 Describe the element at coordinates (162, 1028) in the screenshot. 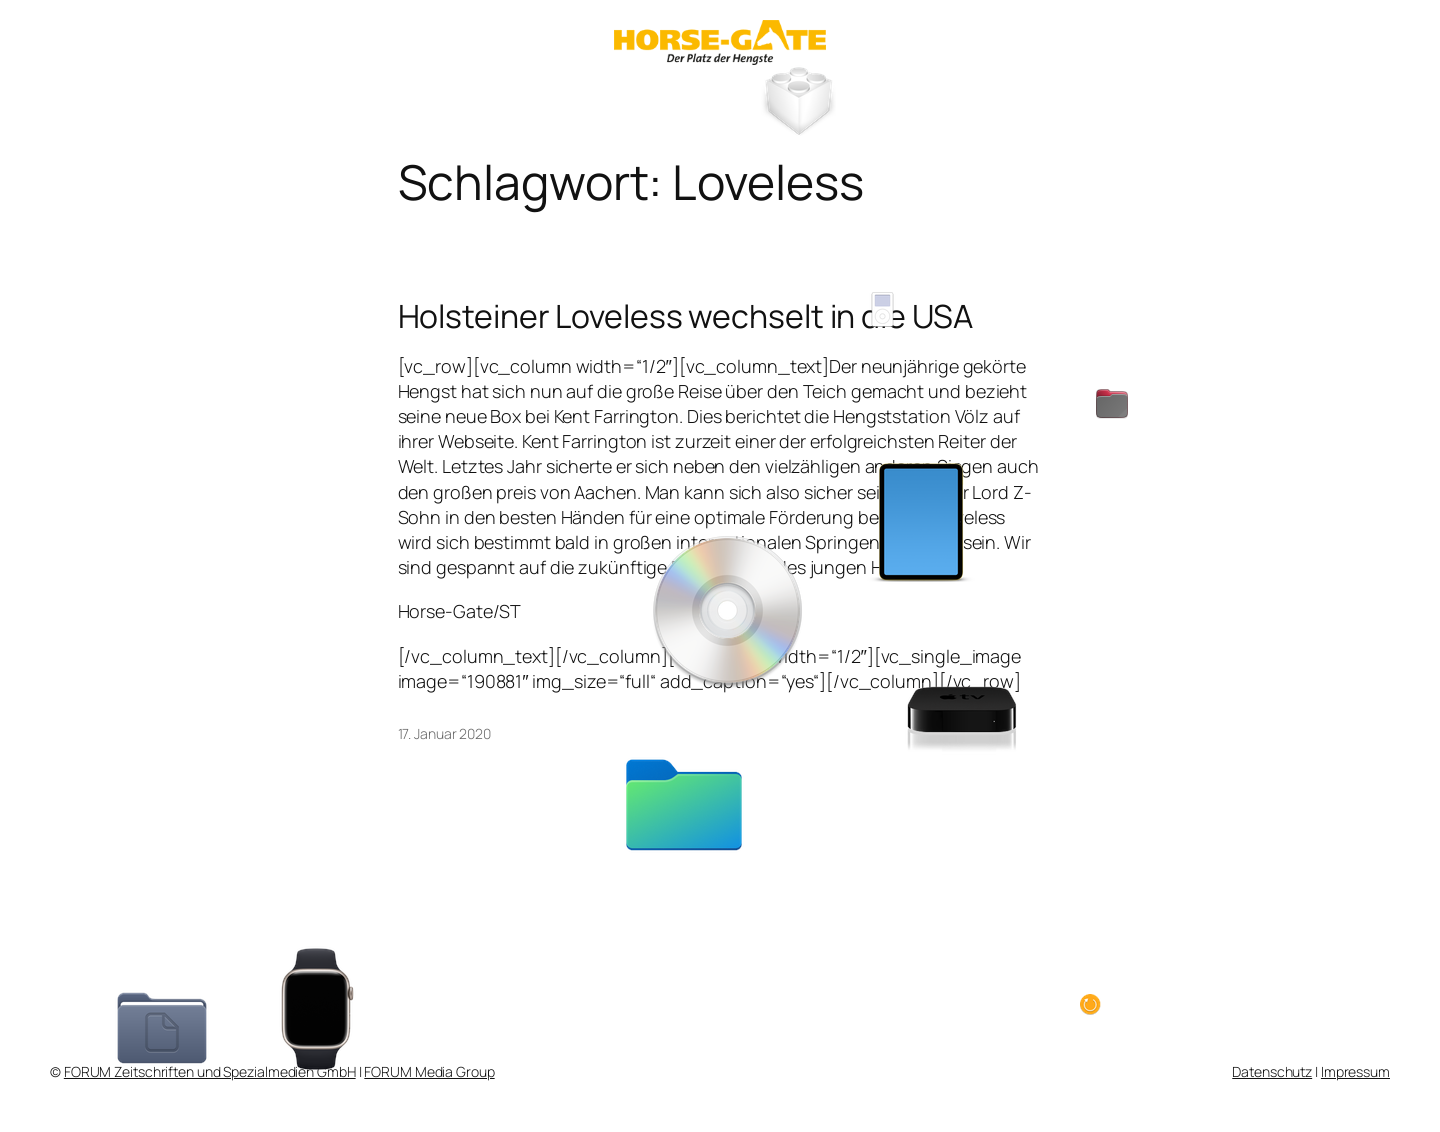

I see `open your documents folder` at that location.